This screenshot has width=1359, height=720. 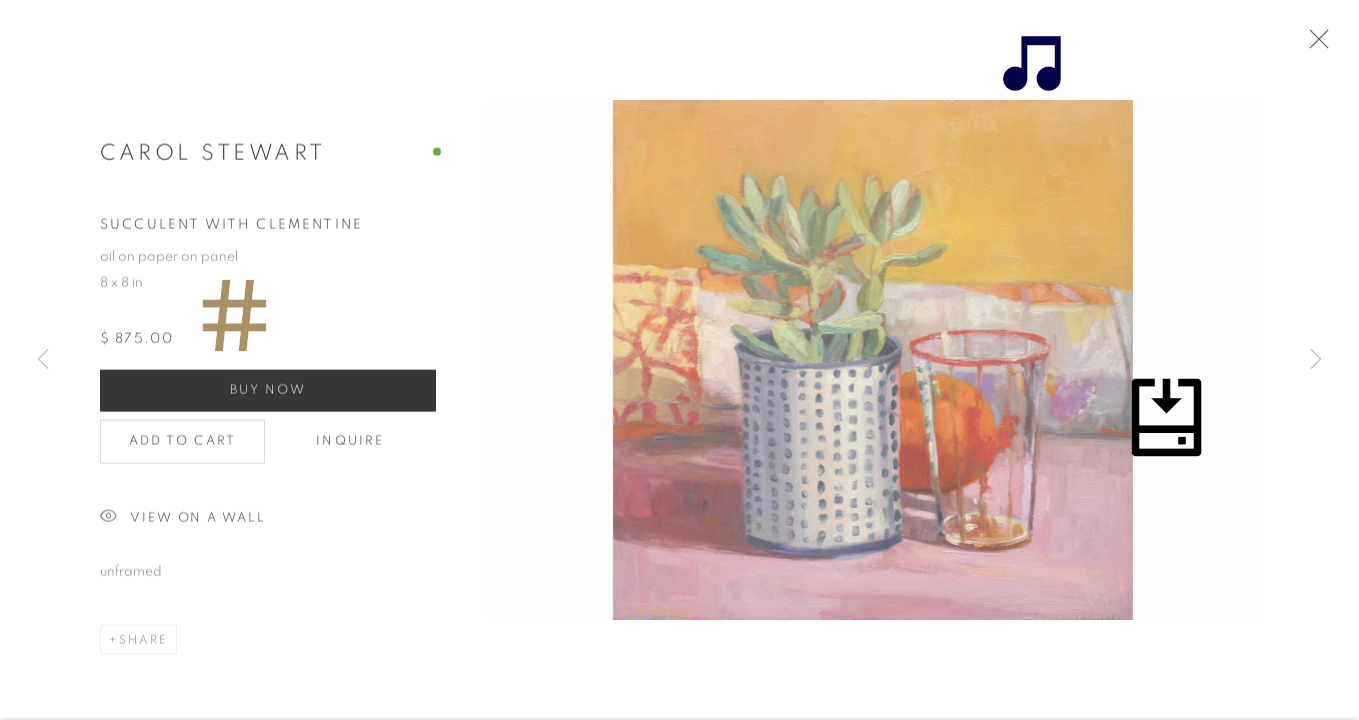 I want to click on open music player or library, so click(x=1036, y=63).